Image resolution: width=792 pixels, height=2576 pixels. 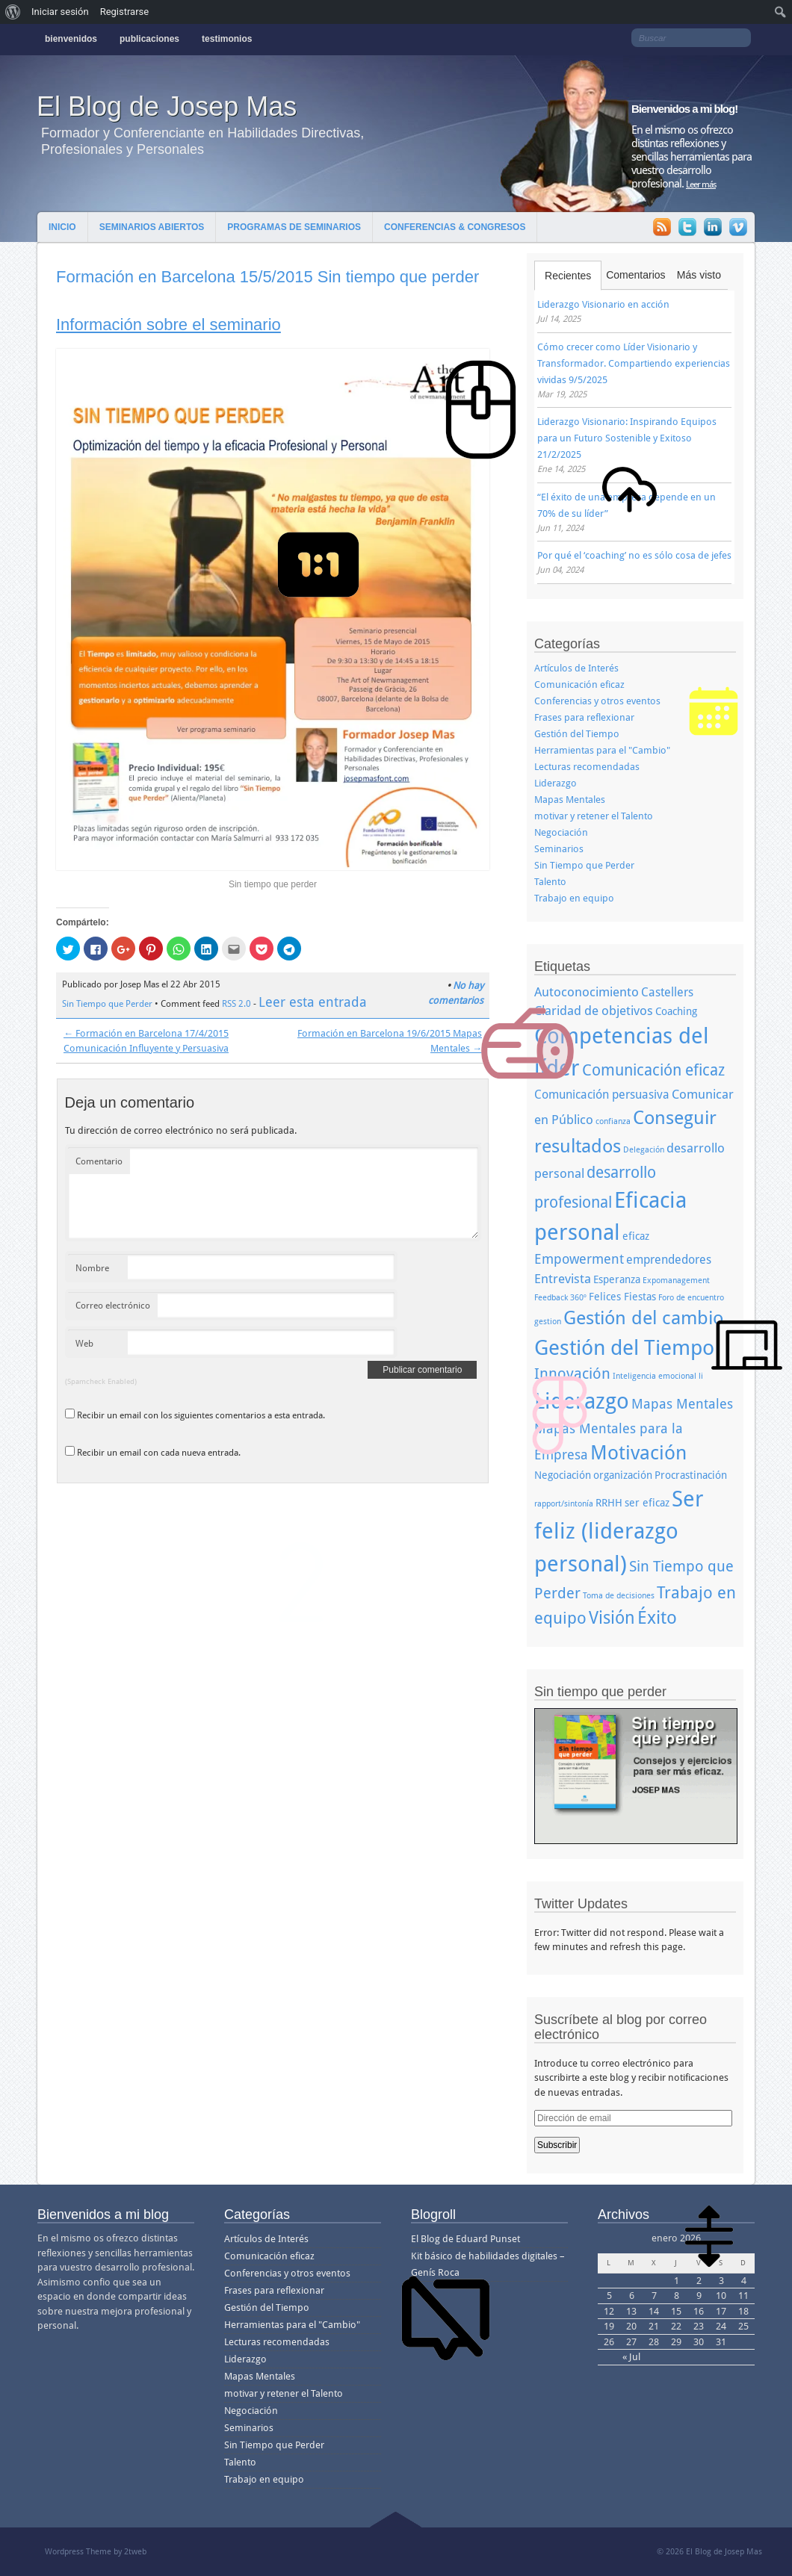 What do you see at coordinates (300, 1582) in the screenshot?
I see `indicates step two in a multi-step process` at bounding box center [300, 1582].